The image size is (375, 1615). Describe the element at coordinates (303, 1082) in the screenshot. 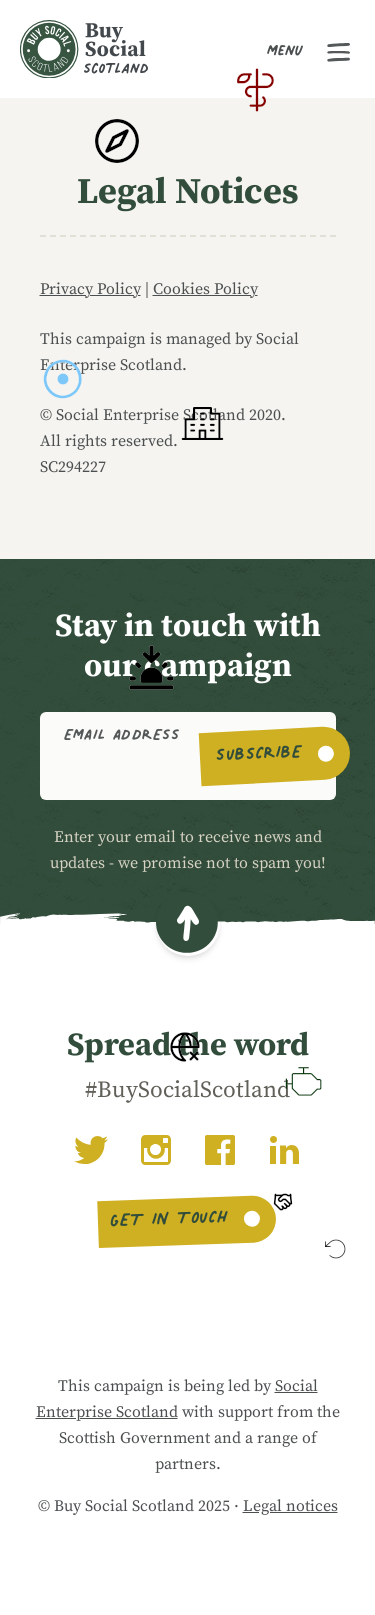

I see `view engine status or diagnostics` at that location.